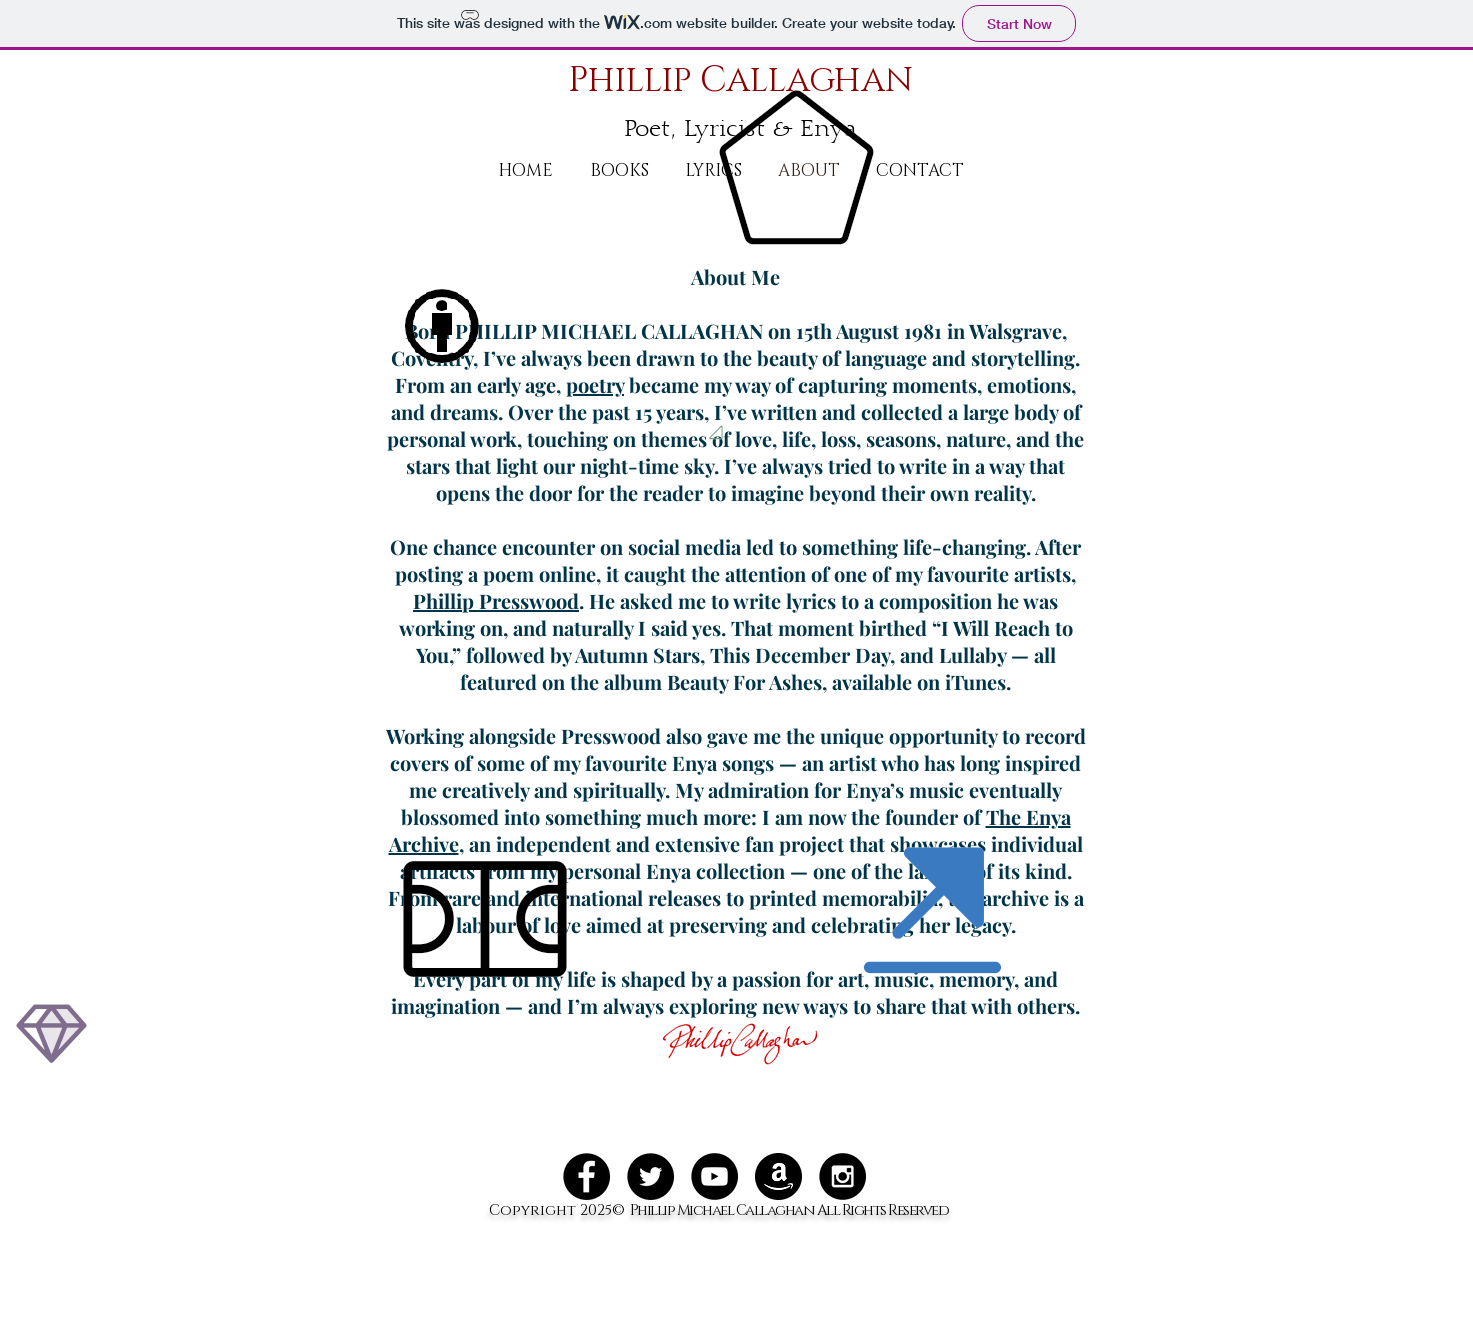 This screenshot has height=1337, width=1473. I want to click on access virtual reality or immersive mode, so click(470, 15).